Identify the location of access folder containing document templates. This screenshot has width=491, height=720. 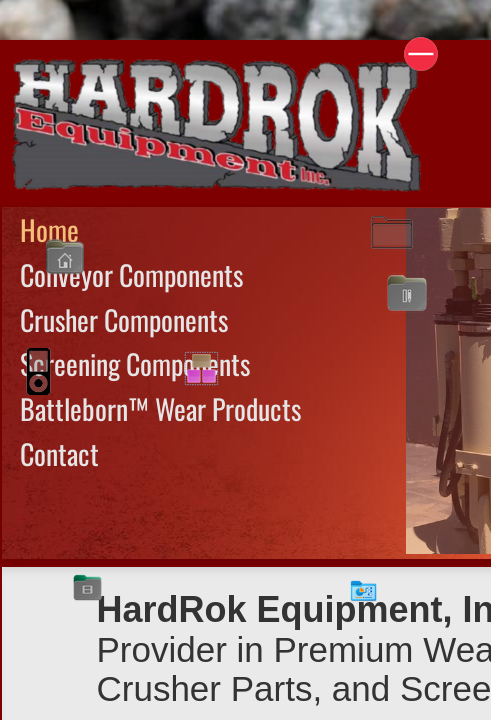
(407, 293).